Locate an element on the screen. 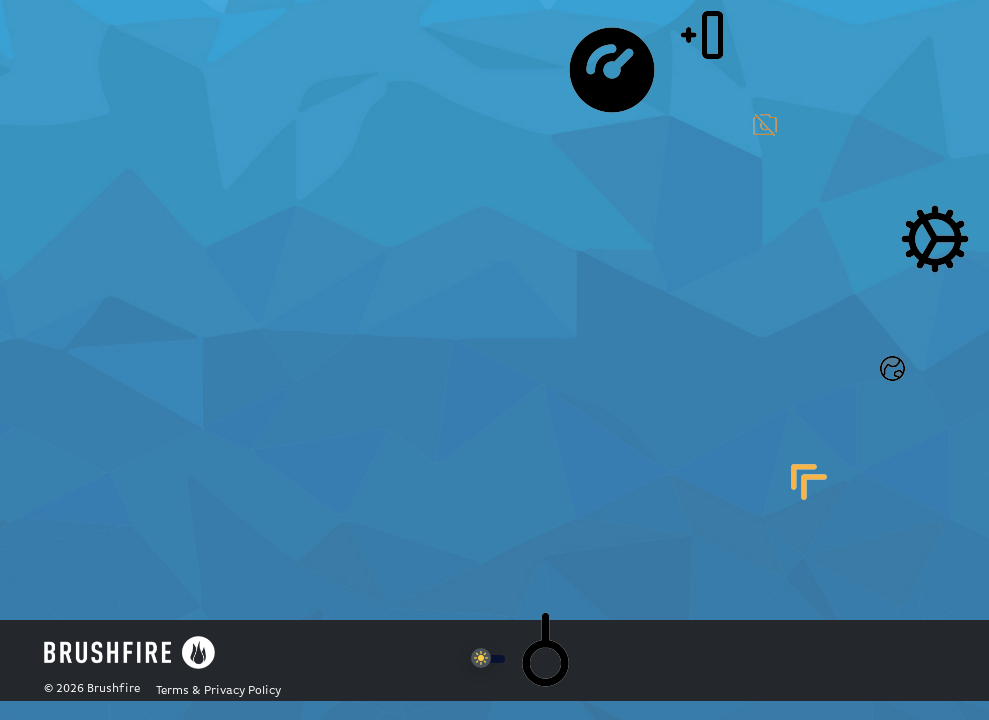 Image resolution: width=989 pixels, height=720 pixels. insert a new column to the left is located at coordinates (702, 35).